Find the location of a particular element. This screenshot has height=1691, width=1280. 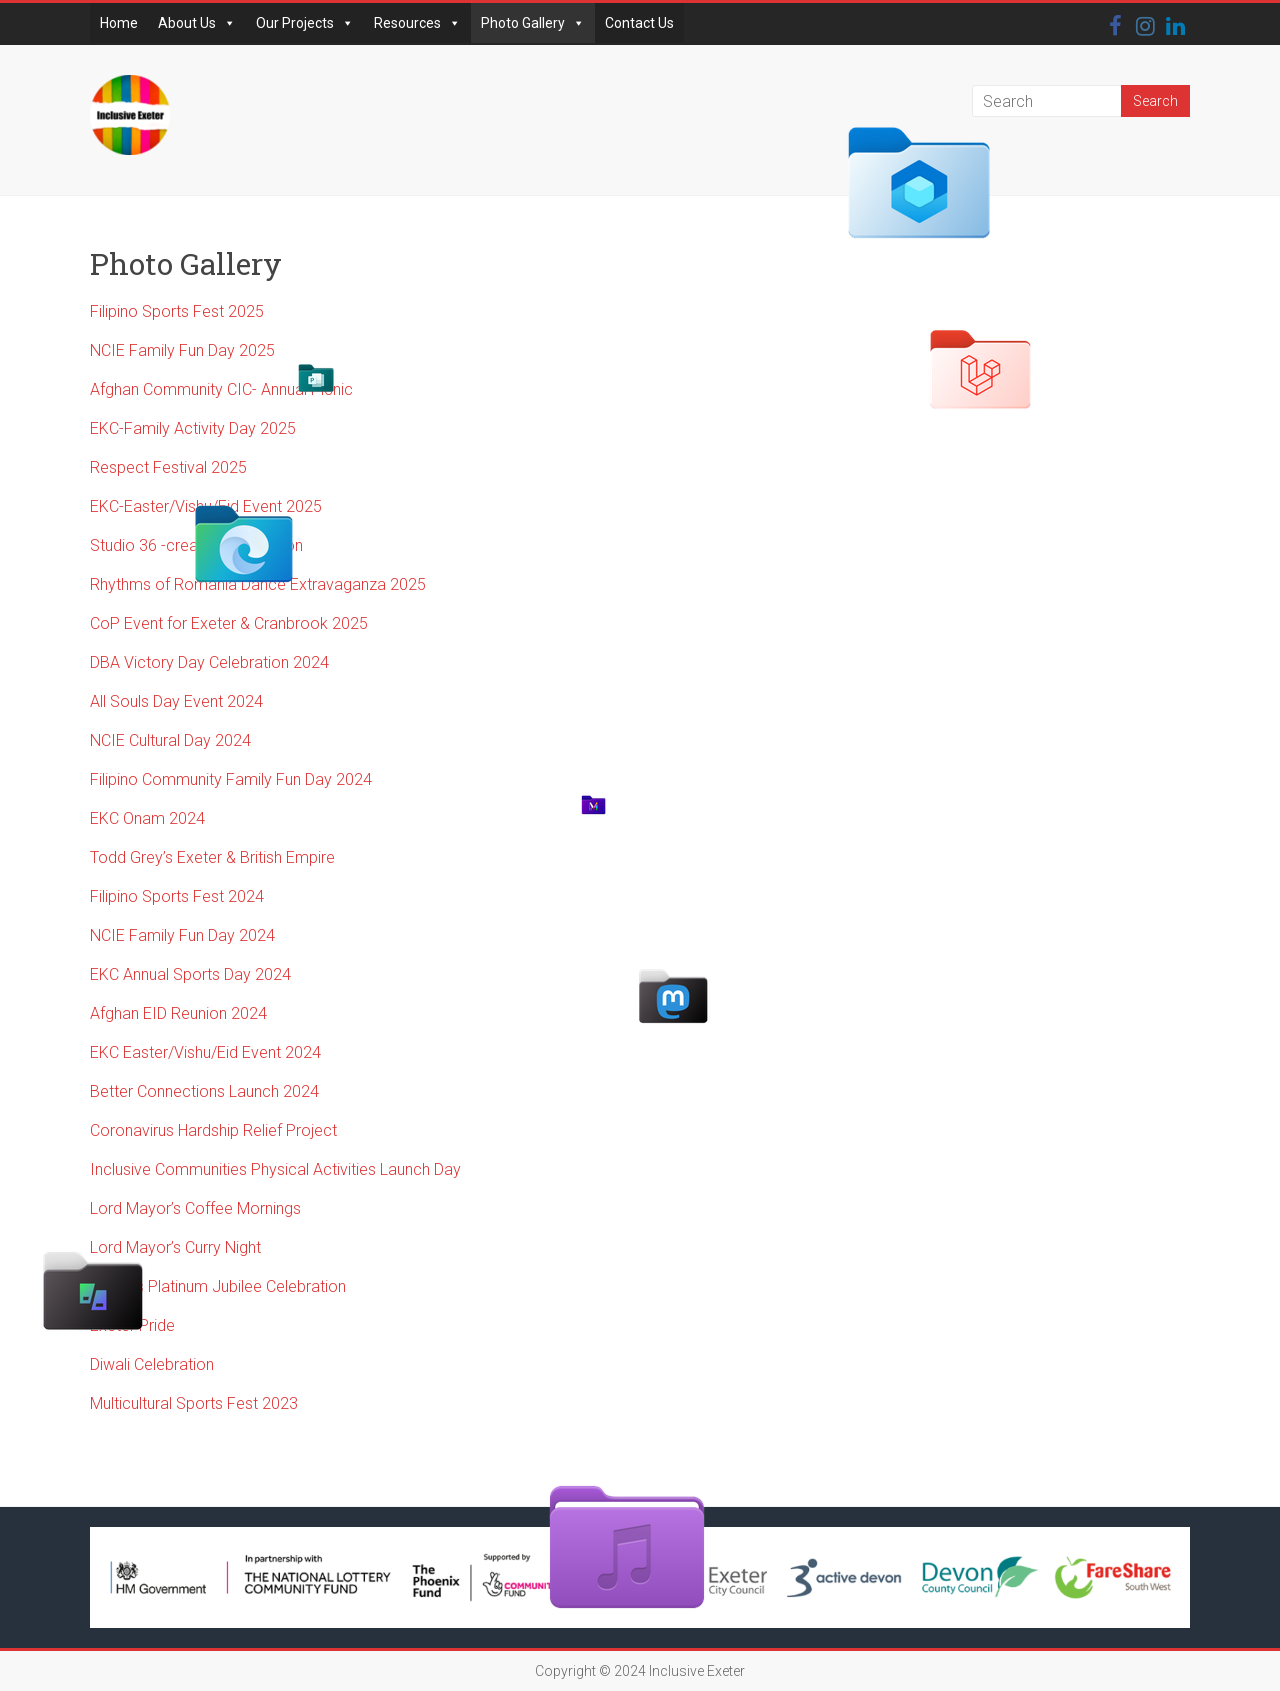

open your music folder is located at coordinates (627, 1547).